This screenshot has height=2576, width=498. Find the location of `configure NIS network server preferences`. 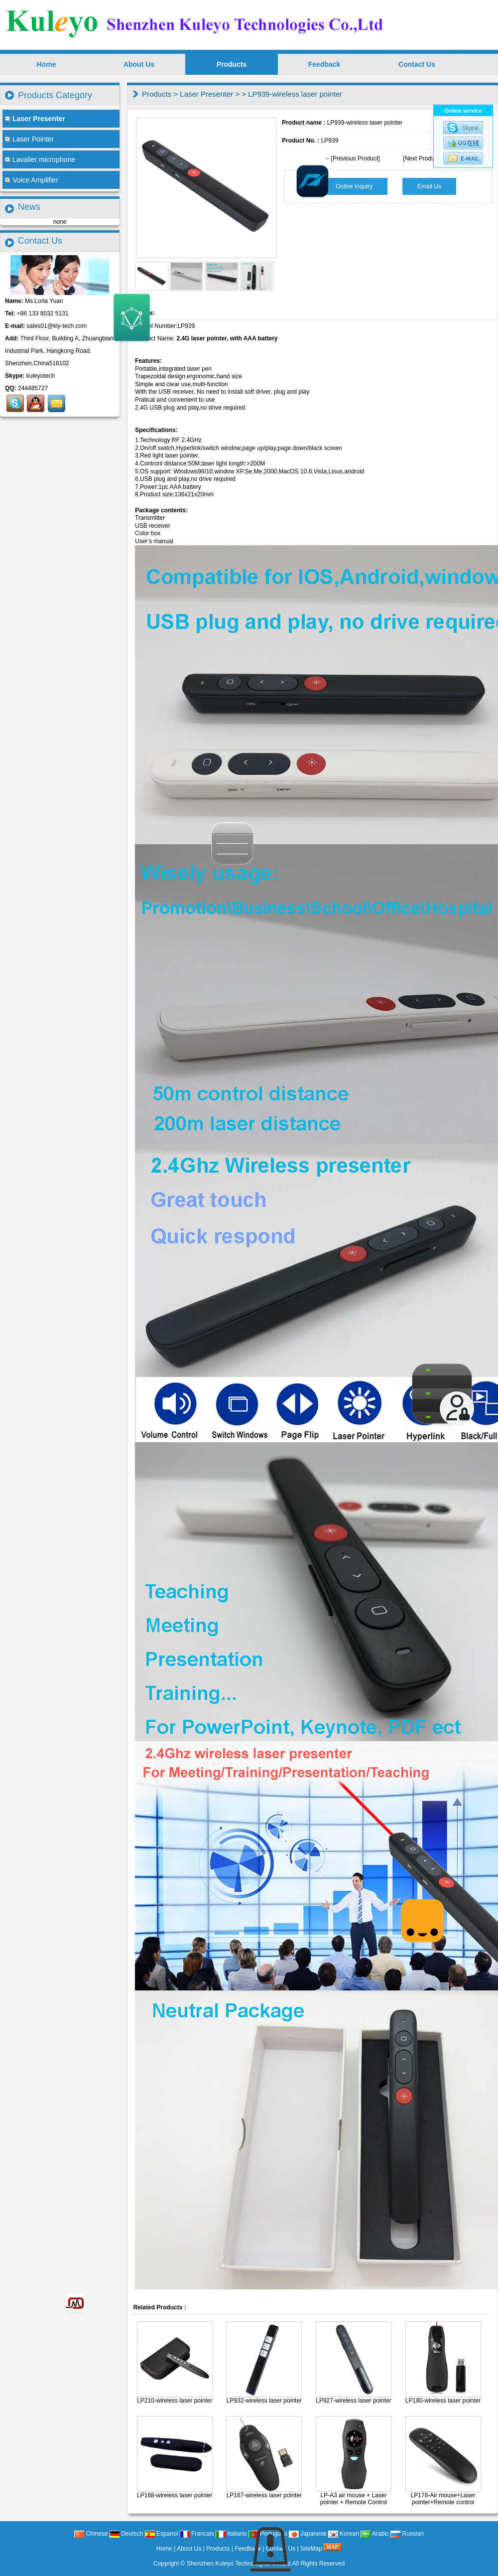

configure NIS network server preferences is located at coordinates (442, 1393).